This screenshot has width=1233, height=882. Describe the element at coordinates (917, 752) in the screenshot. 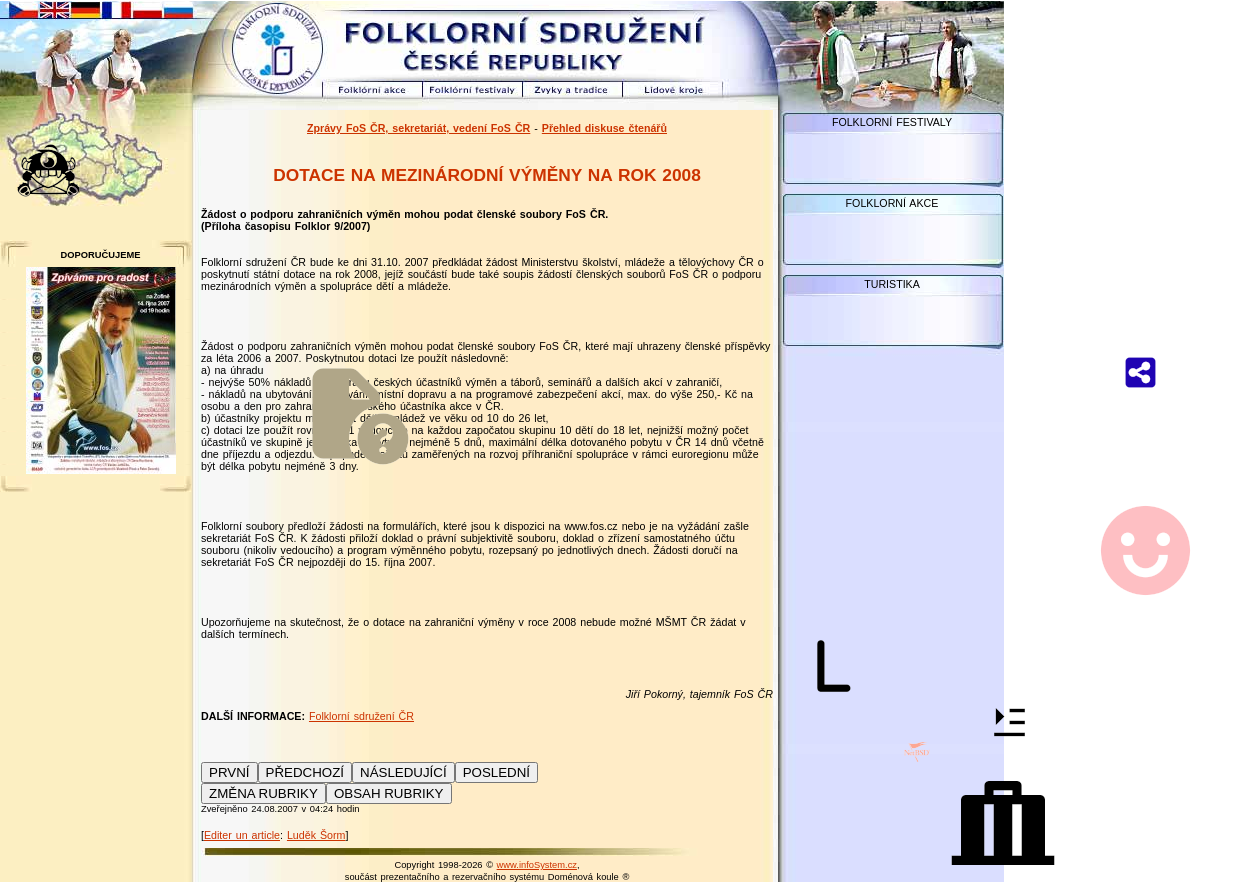

I see `NetBSD operating system logo` at that location.